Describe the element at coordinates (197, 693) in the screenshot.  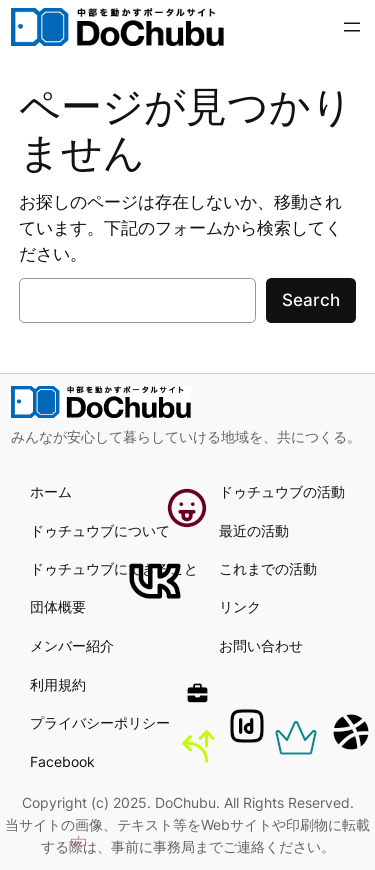
I see `access work or business-related content` at that location.